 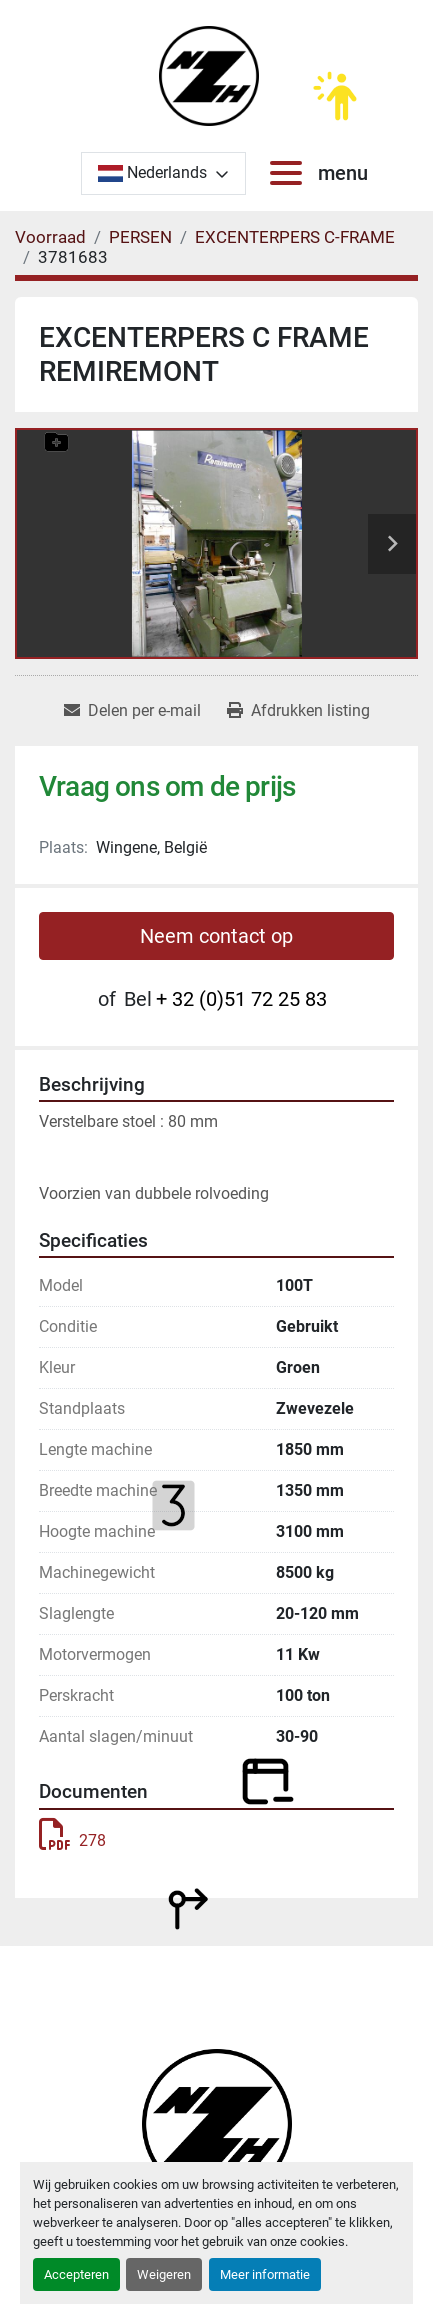 I want to click on indicates a person with high energy or activity, so click(x=339, y=97).